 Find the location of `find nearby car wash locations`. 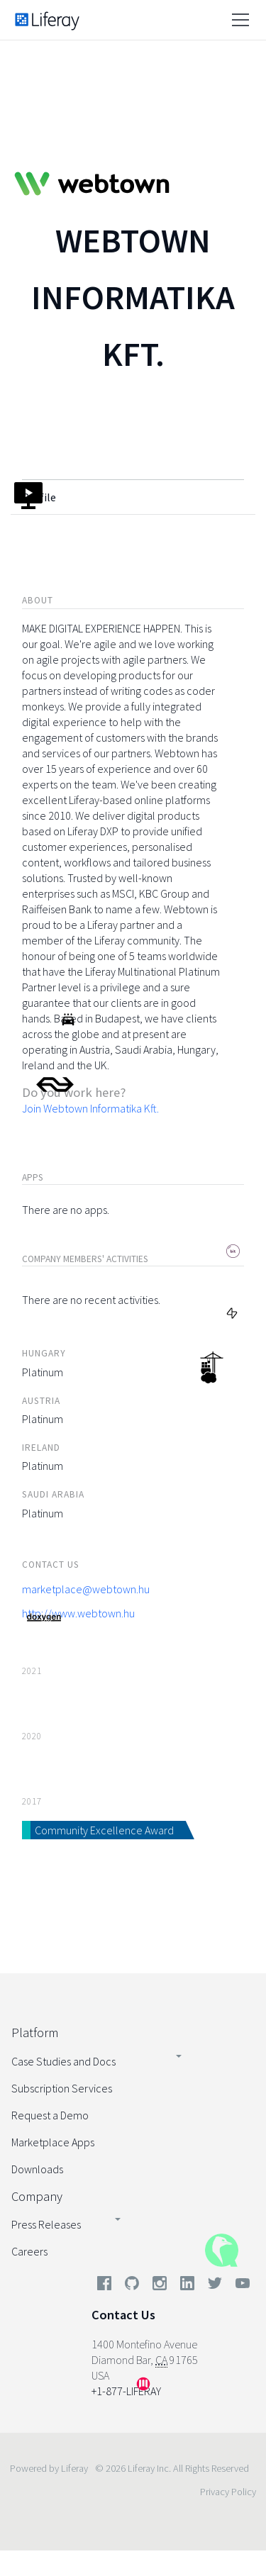

find nearby car wash locations is located at coordinates (68, 1019).